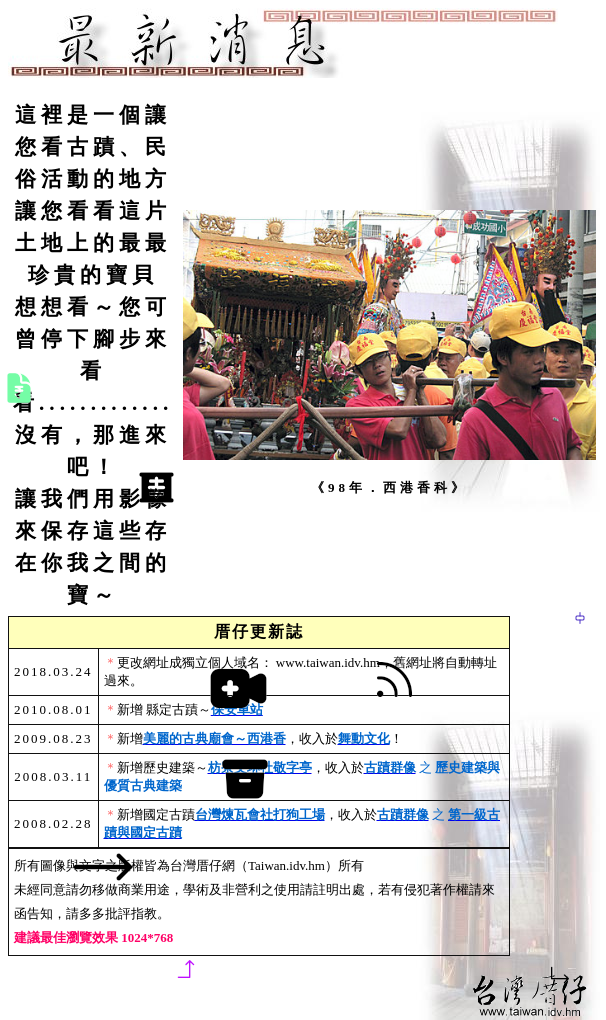 Image resolution: width=606 pixels, height=1020 pixels. Describe the element at coordinates (560, 975) in the screenshot. I see `redirect or forward content` at that location.